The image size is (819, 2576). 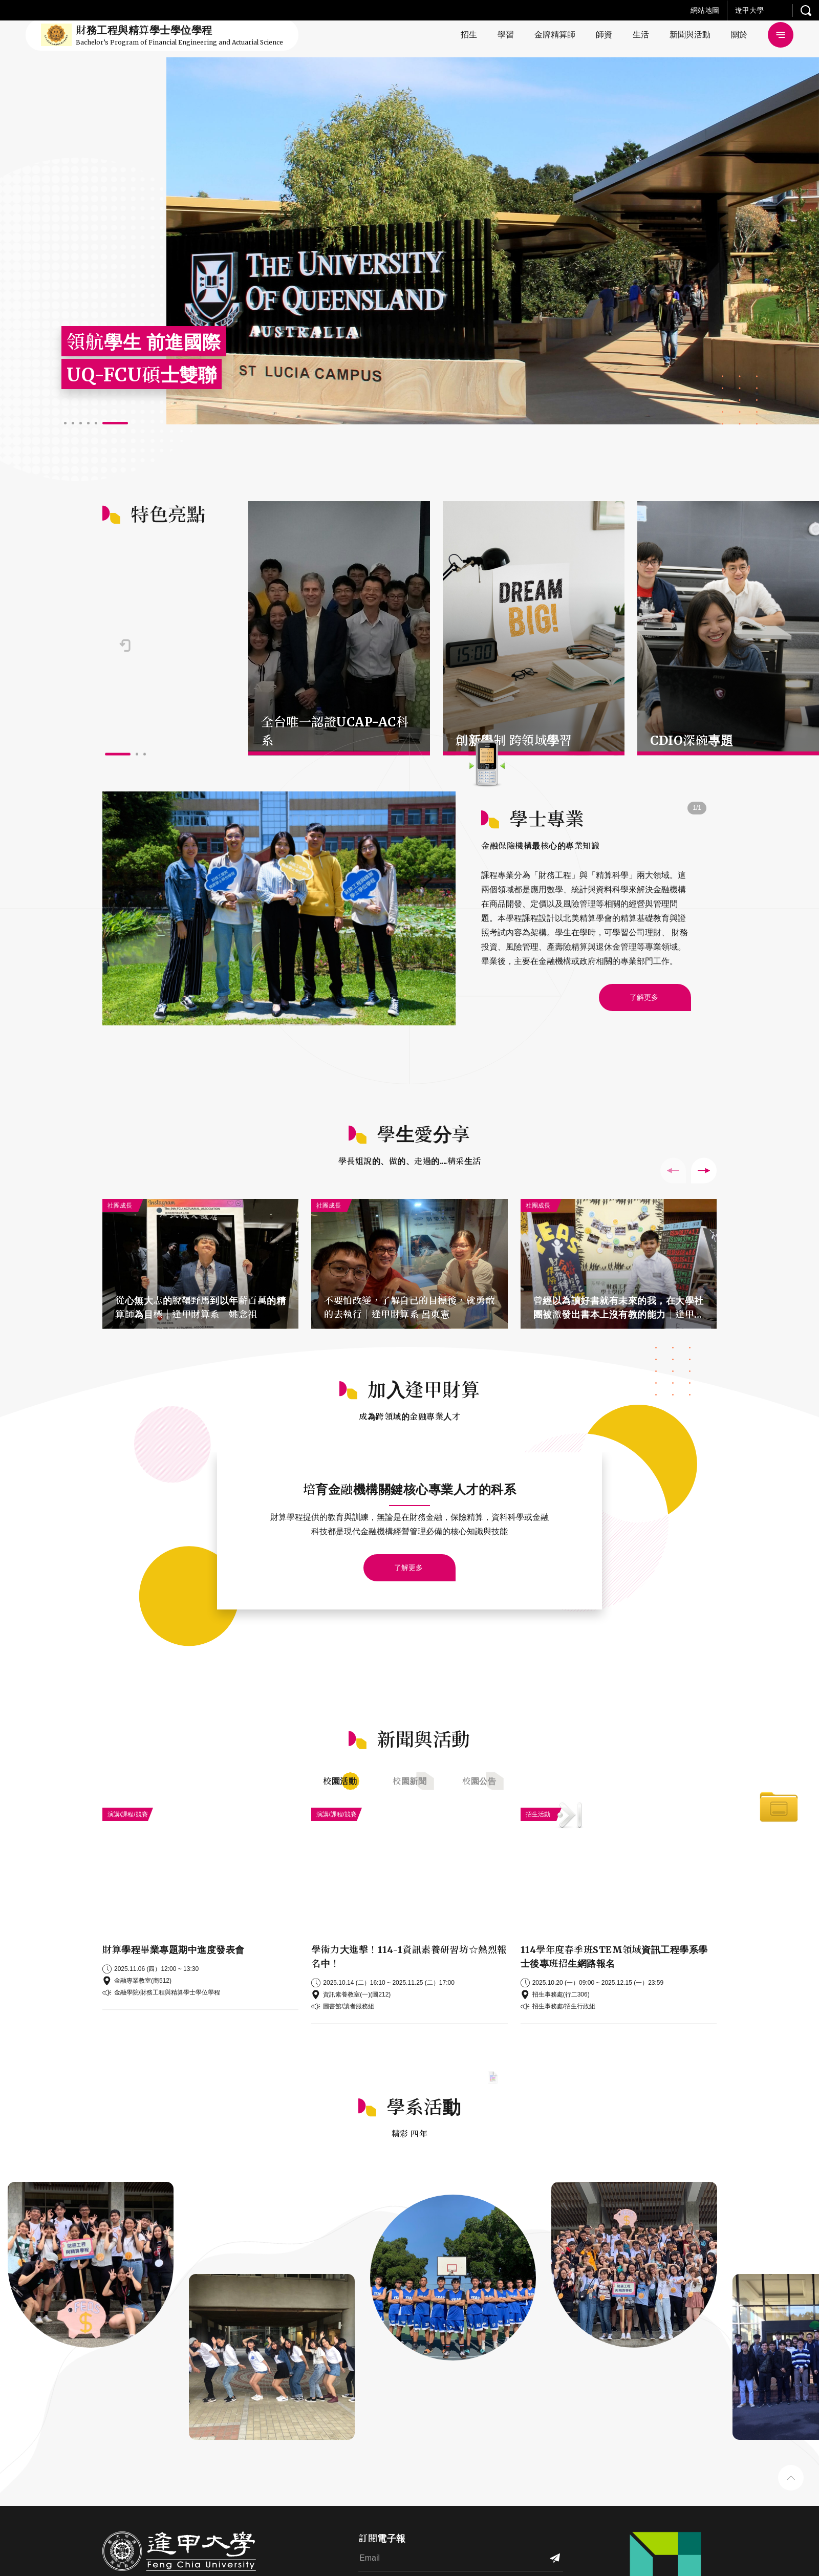 What do you see at coordinates (126, 646) in the screenshot?
I see `wrap text or content to the next line` at bounding box center [126, 646].